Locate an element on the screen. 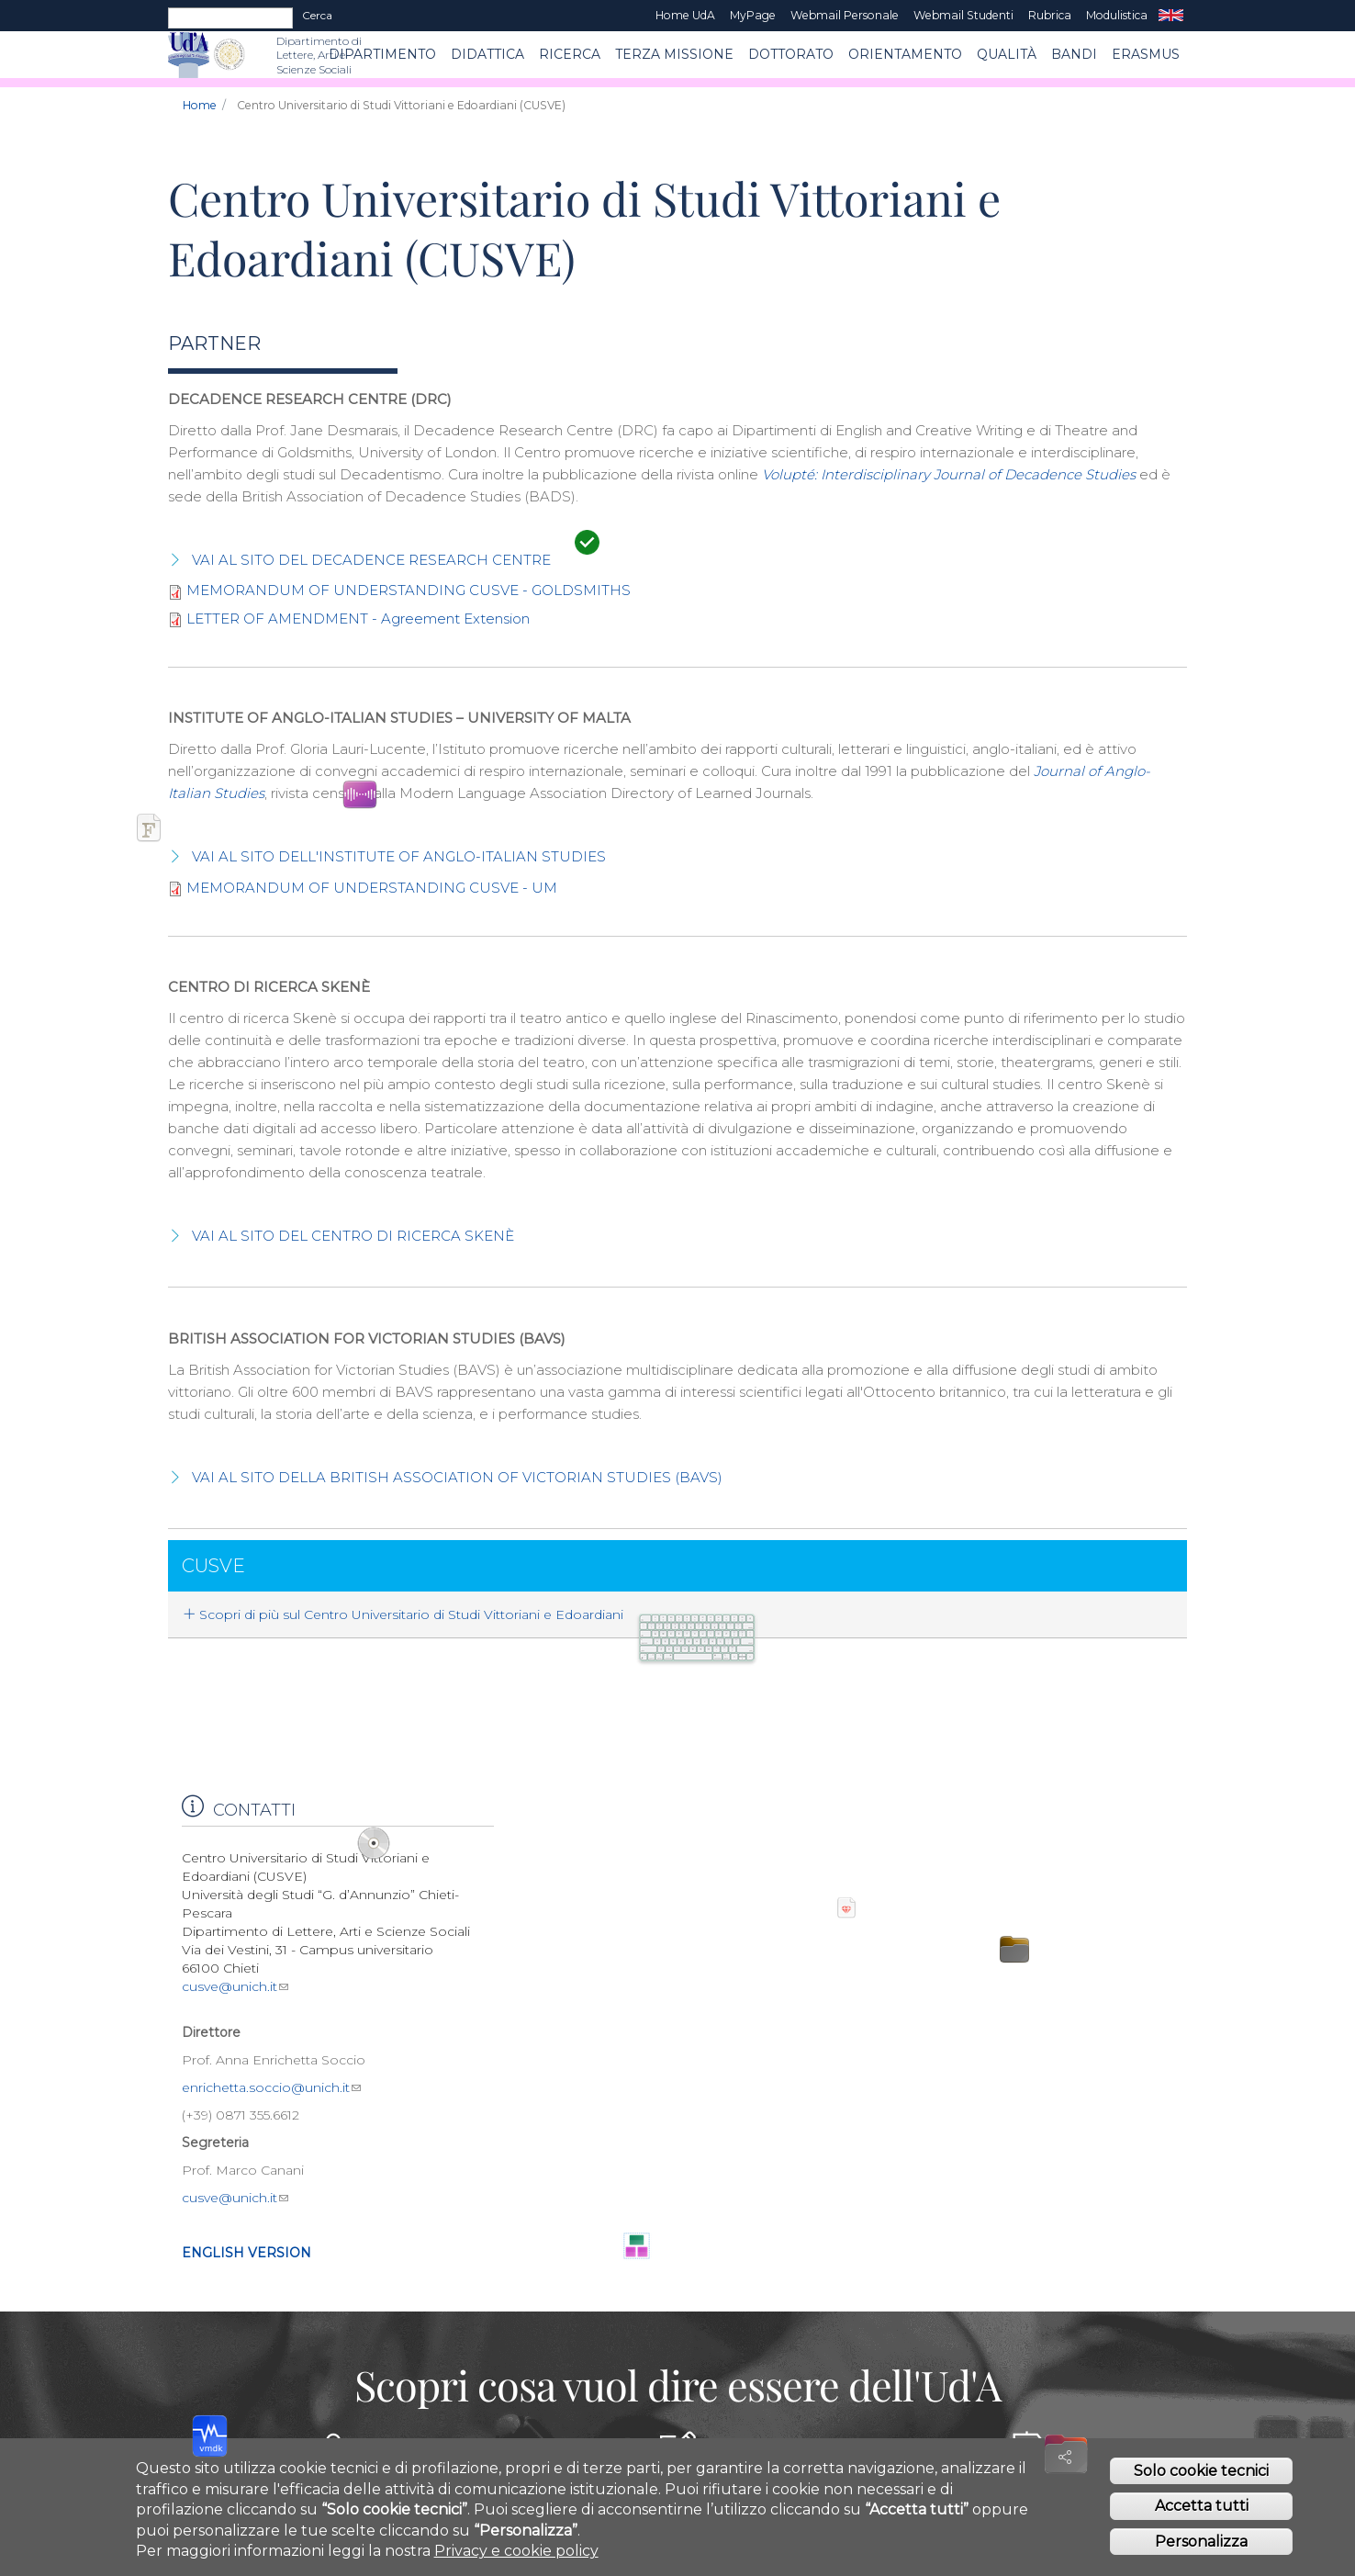 The image size is (1355, 2576). connect to a wireless bluetooth keyboard is located at coordinates (697, 1637).